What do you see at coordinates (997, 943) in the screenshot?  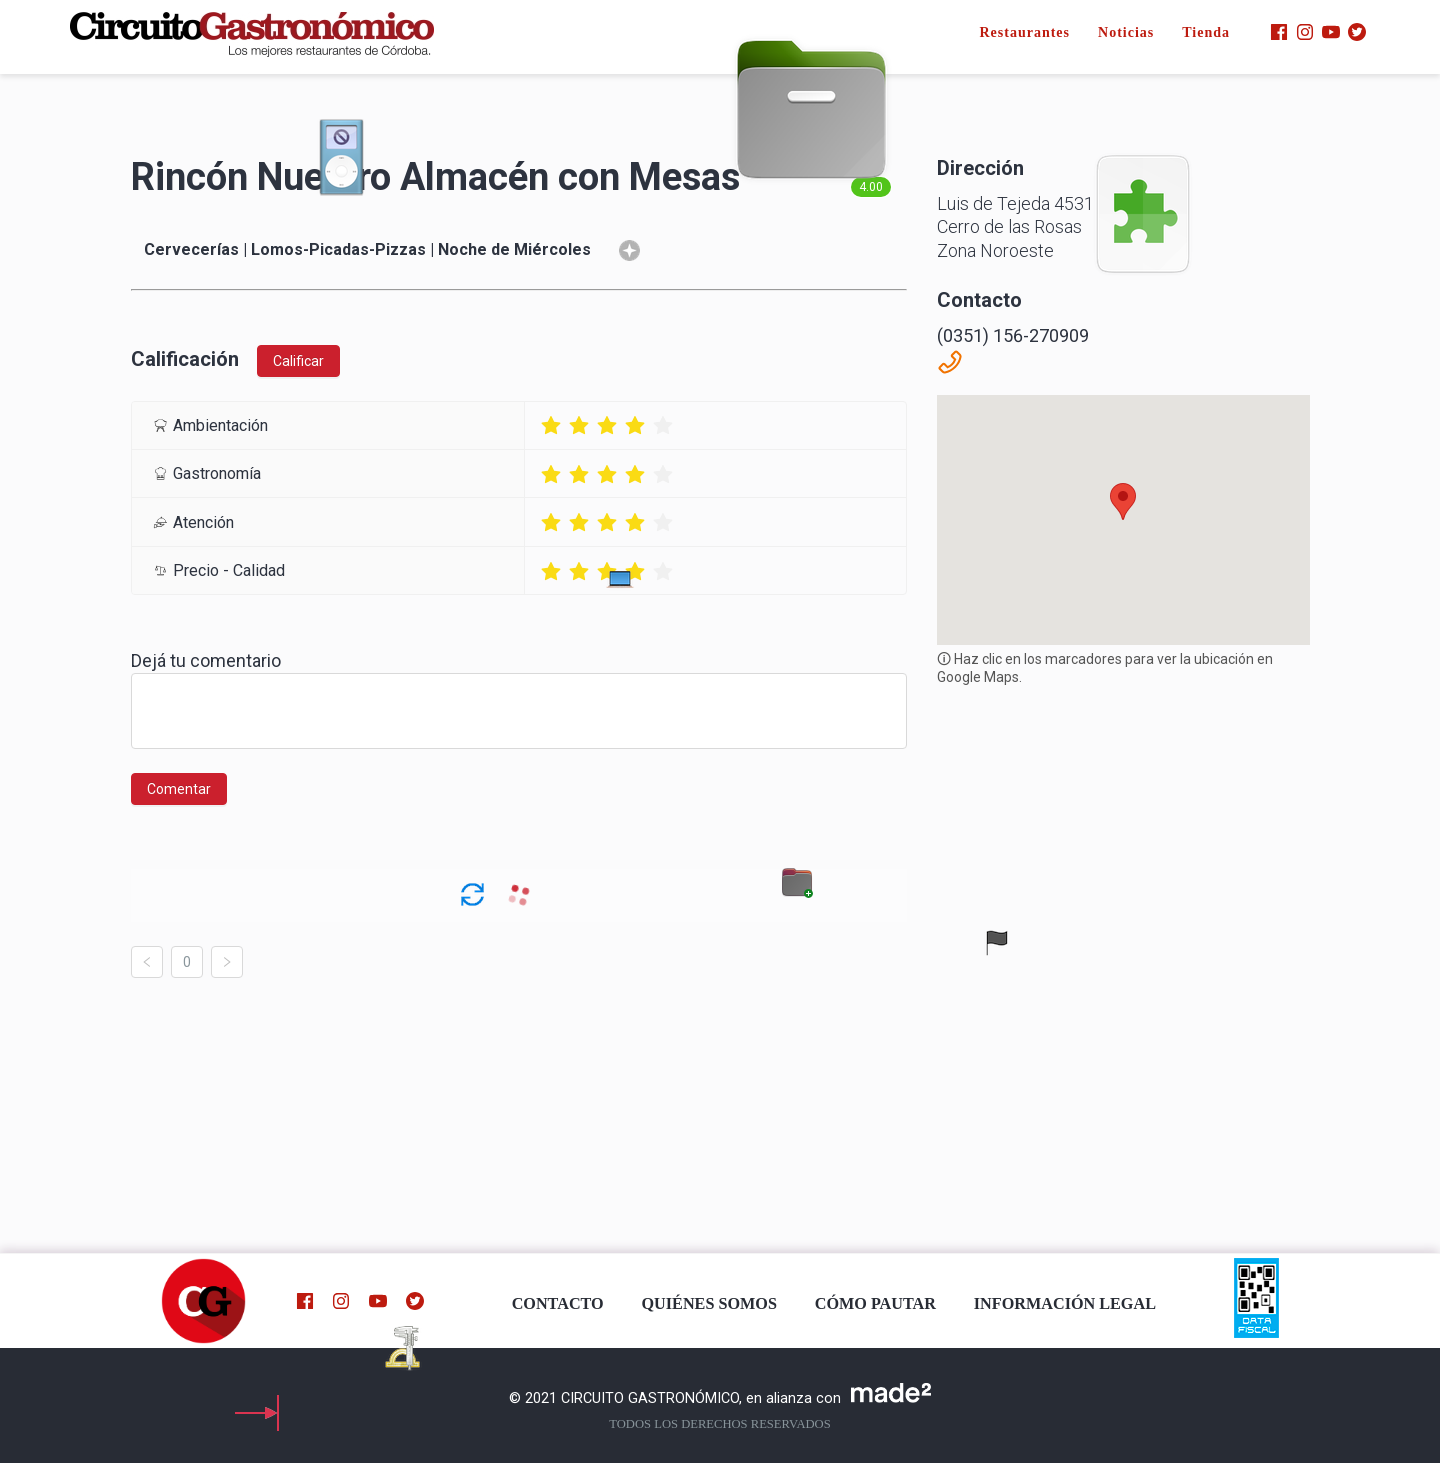 I see `view flagged emails` at bounding box center [997, 943].